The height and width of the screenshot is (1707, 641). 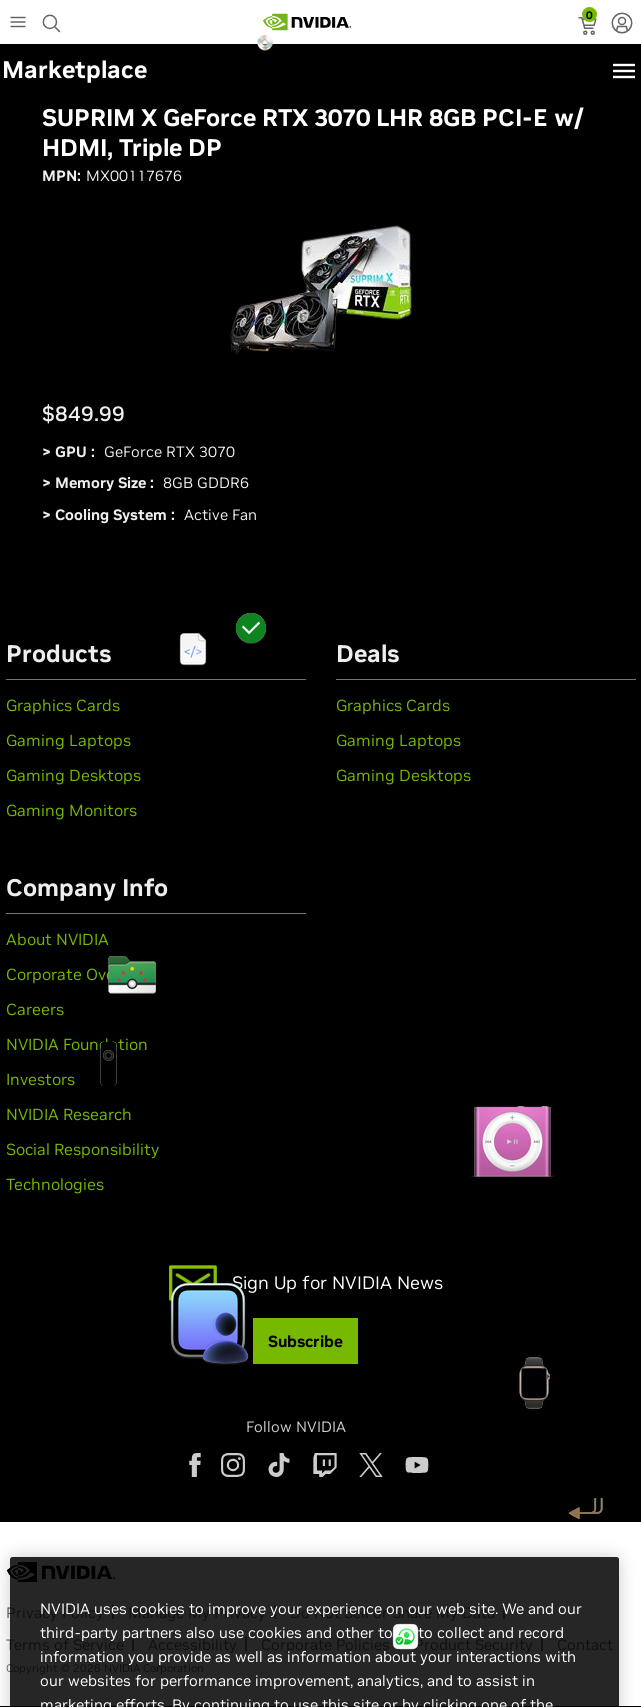 What do you see at coordinates (405, 1636) in the screenshot?
I see `collaboration or screen sharing request approved` at bounding box center [405, 1636].